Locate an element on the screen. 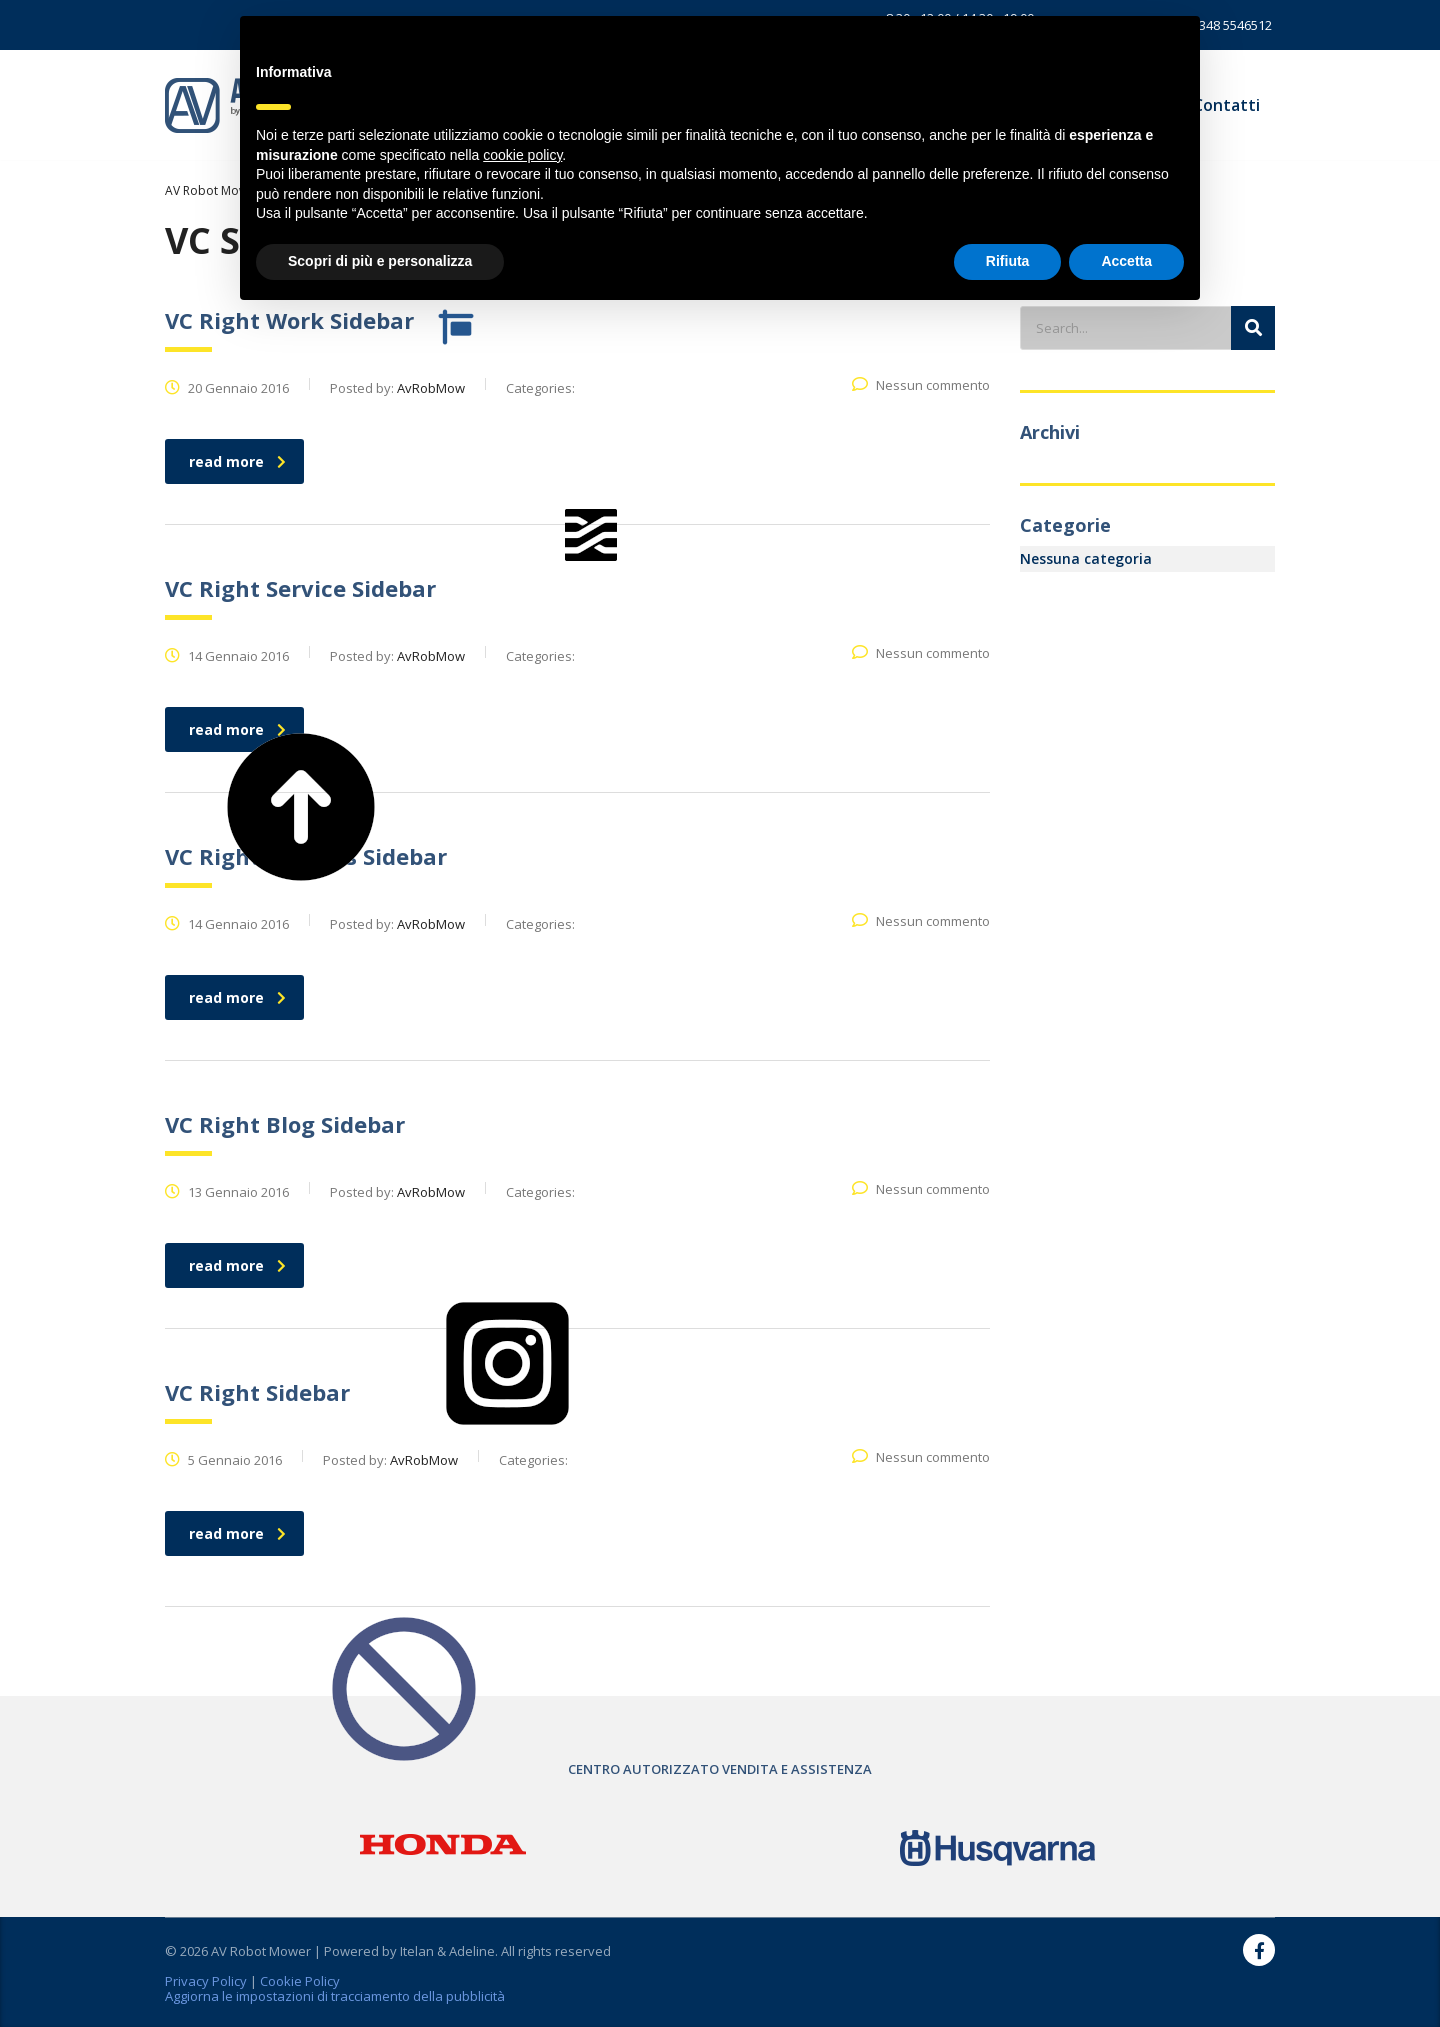 This screenshot has width=1440, height=2027. indicates a blocked or restricted action is located at coordinates (404, 1689).